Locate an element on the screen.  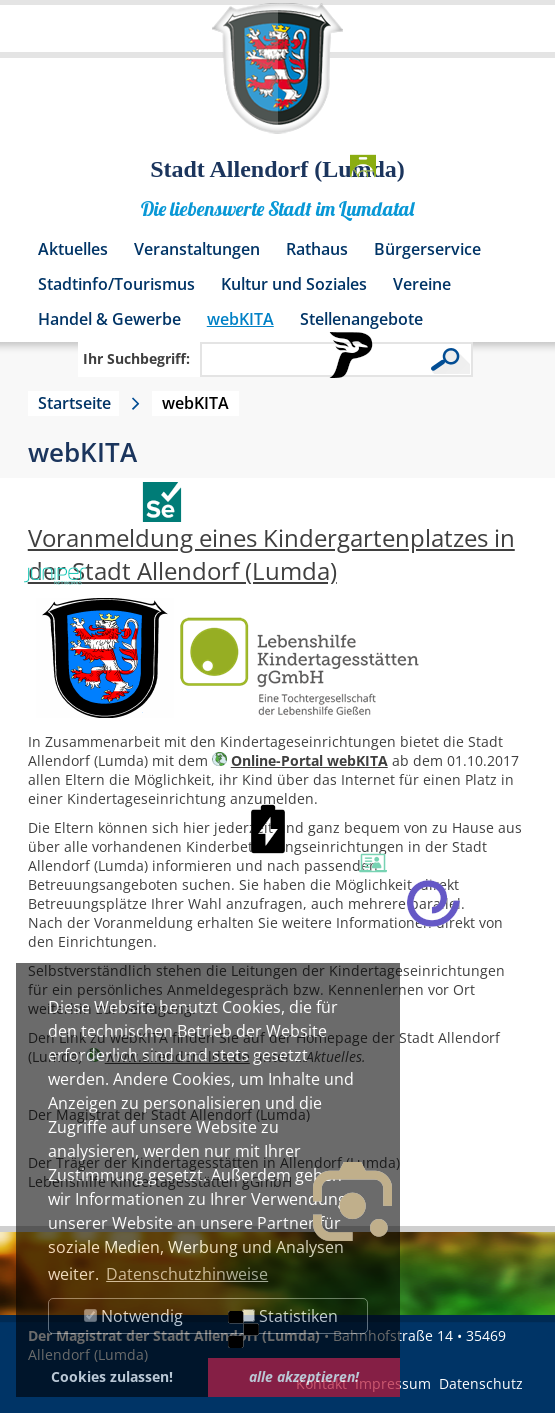
selenium browser automation framework logo is located at coordinates (162, 502).